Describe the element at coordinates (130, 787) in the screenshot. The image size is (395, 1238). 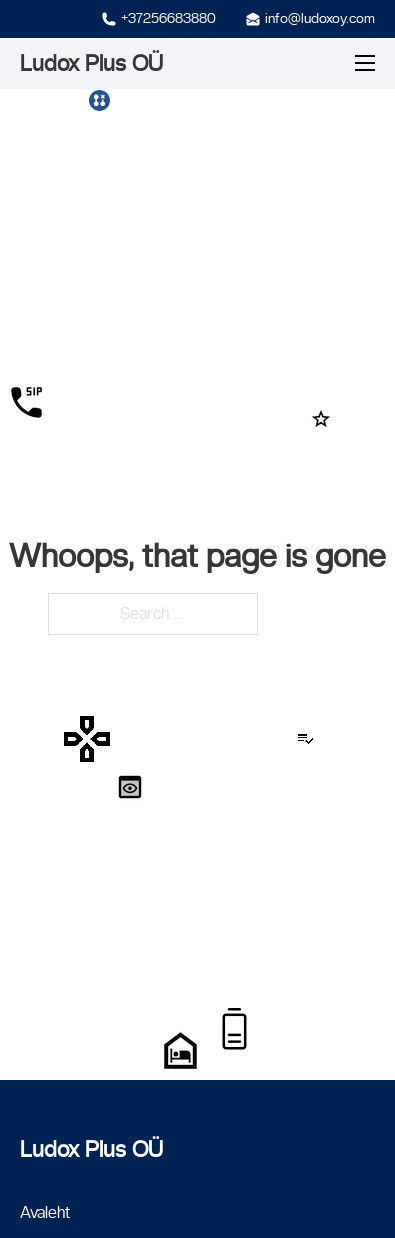
I see `preview content before opening or saving` at that location.